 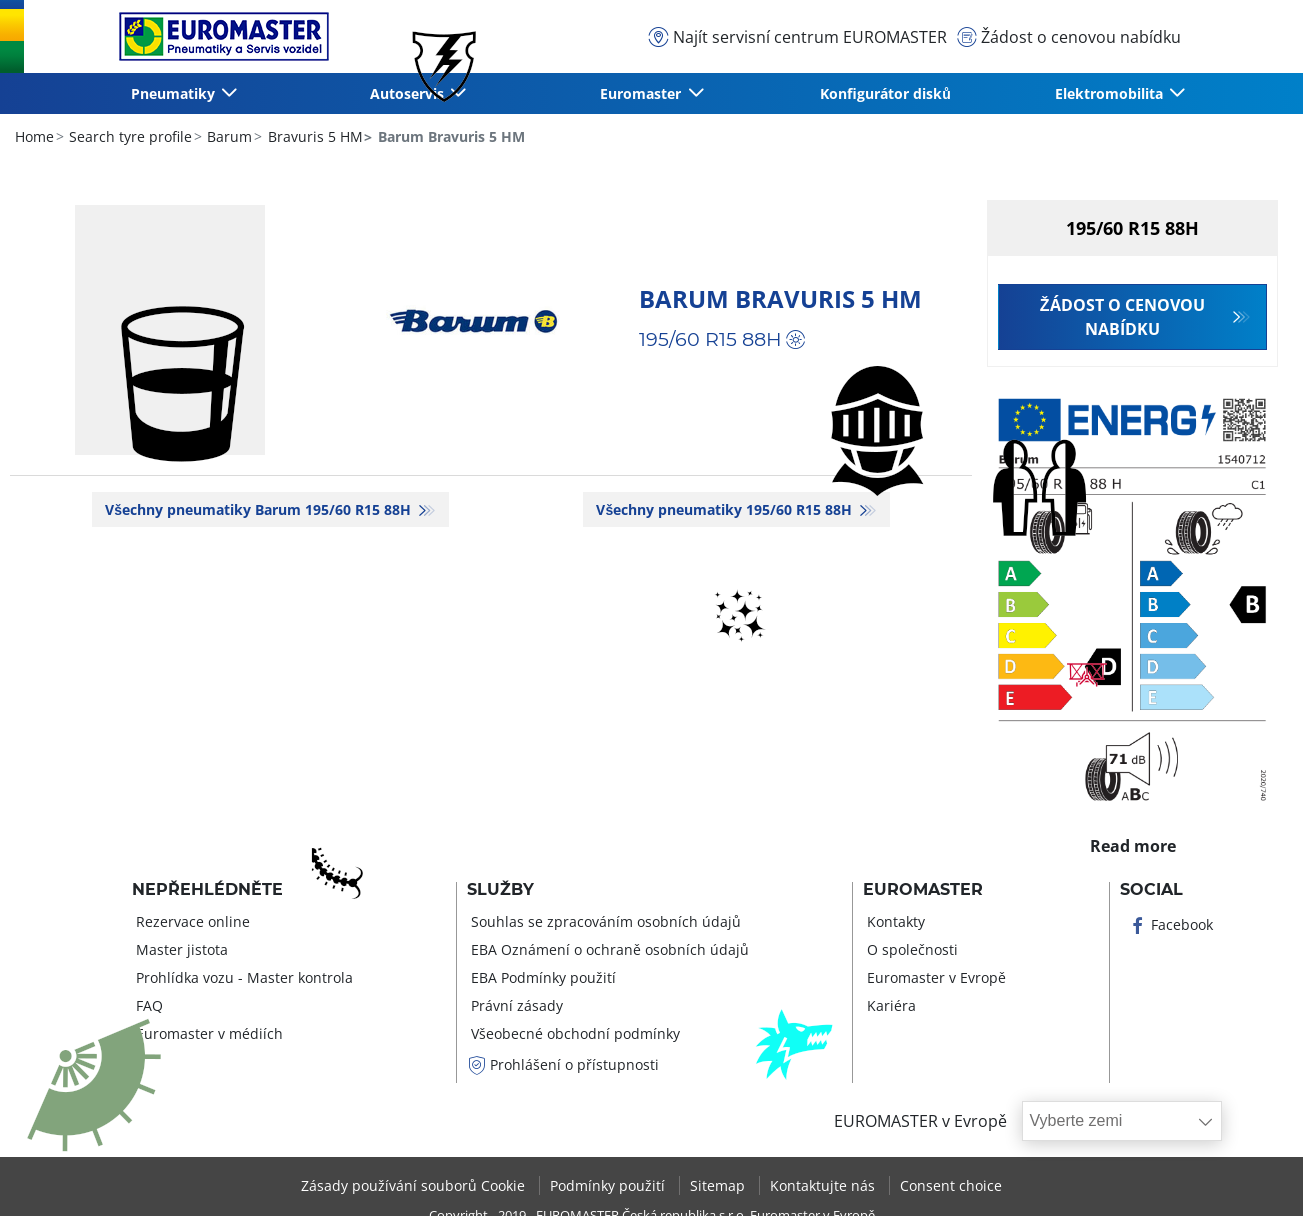 I want to click on select wolf character or team, so click(x=794, y=1044).